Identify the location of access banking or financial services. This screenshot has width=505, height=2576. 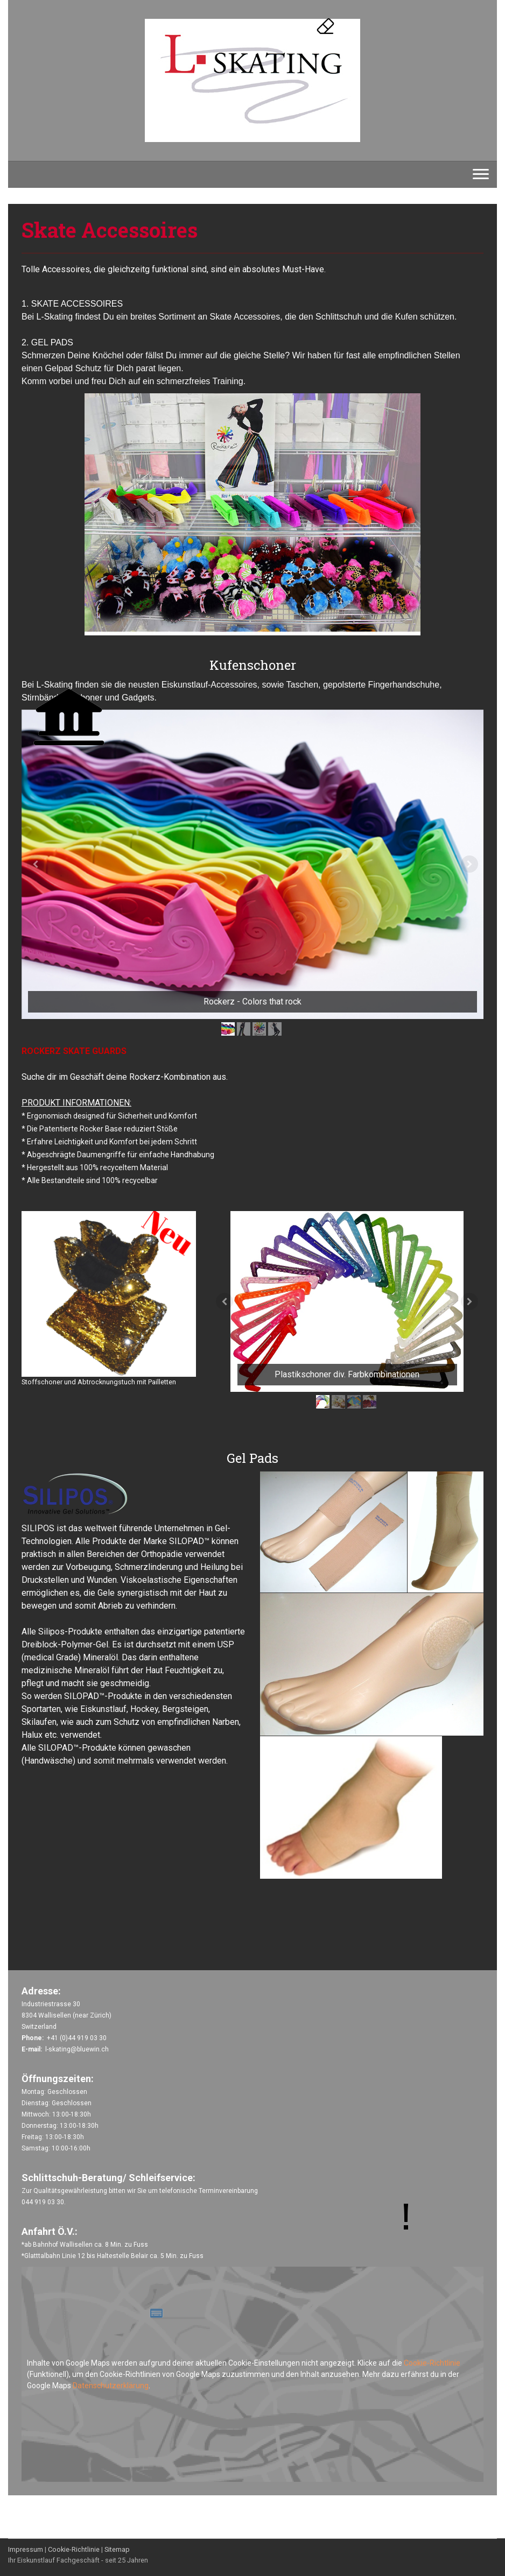
(69, 719).